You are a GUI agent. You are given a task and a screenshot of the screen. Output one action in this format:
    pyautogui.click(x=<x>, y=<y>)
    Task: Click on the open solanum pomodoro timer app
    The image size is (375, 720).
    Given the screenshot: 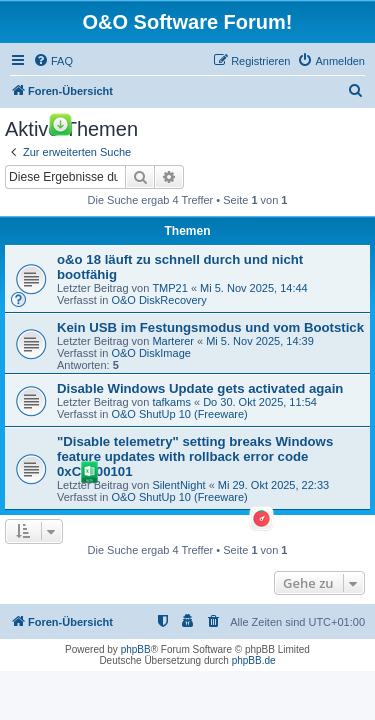 What is the action you would take?
    pyautogui.click(x=261, y=518)
    